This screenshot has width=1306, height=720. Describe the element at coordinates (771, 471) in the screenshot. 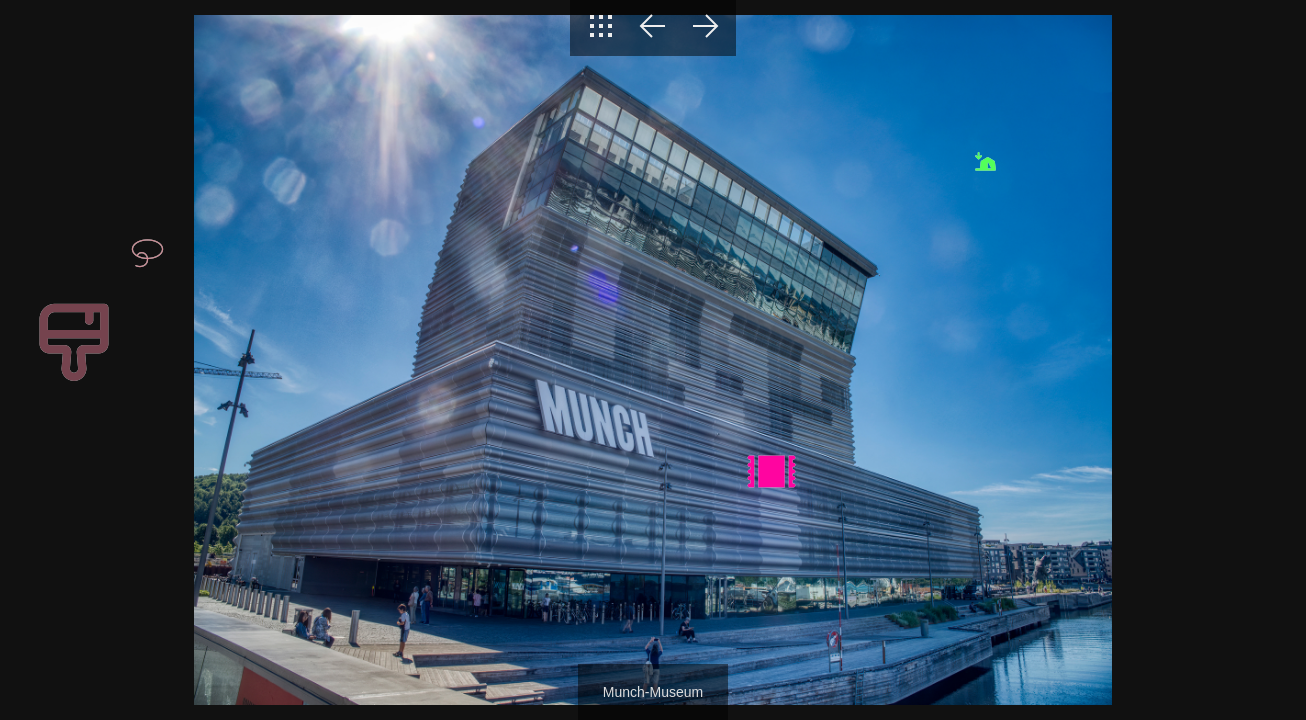

I see `view rug or carpet products` at that location.